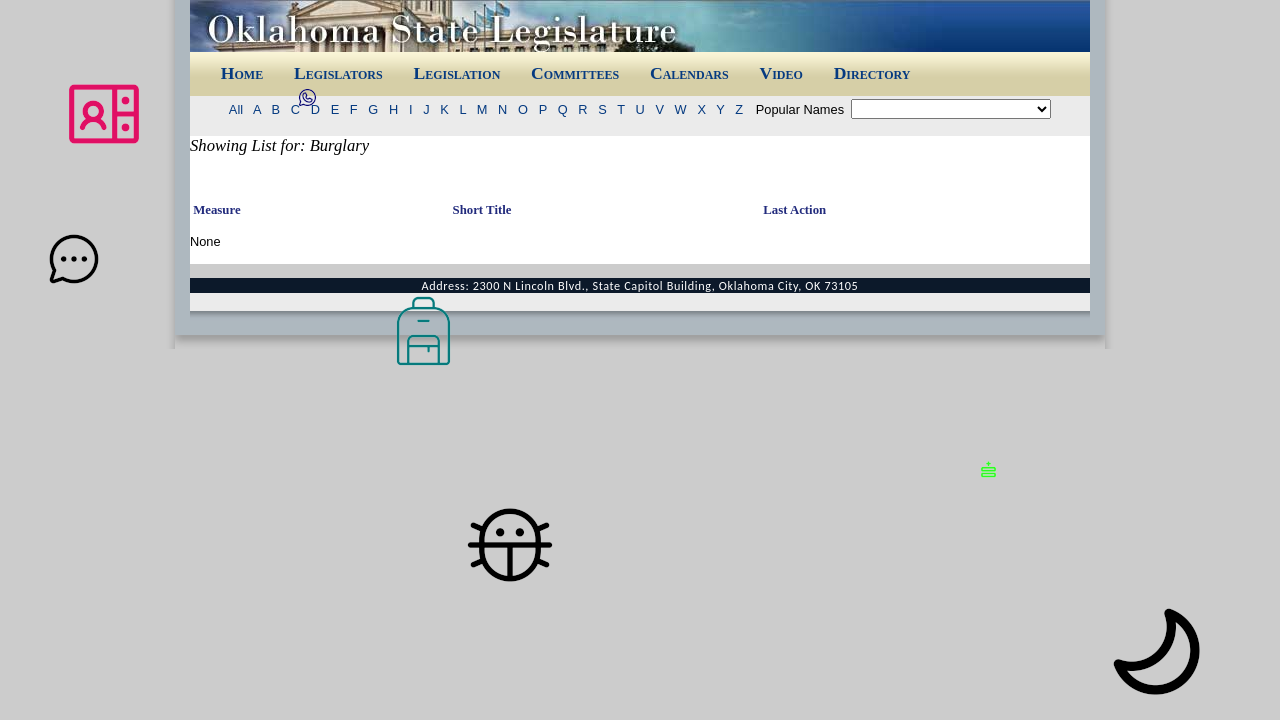 The image size is (1280, 720). I want to click on report a bug or issue, so click(510, 545).